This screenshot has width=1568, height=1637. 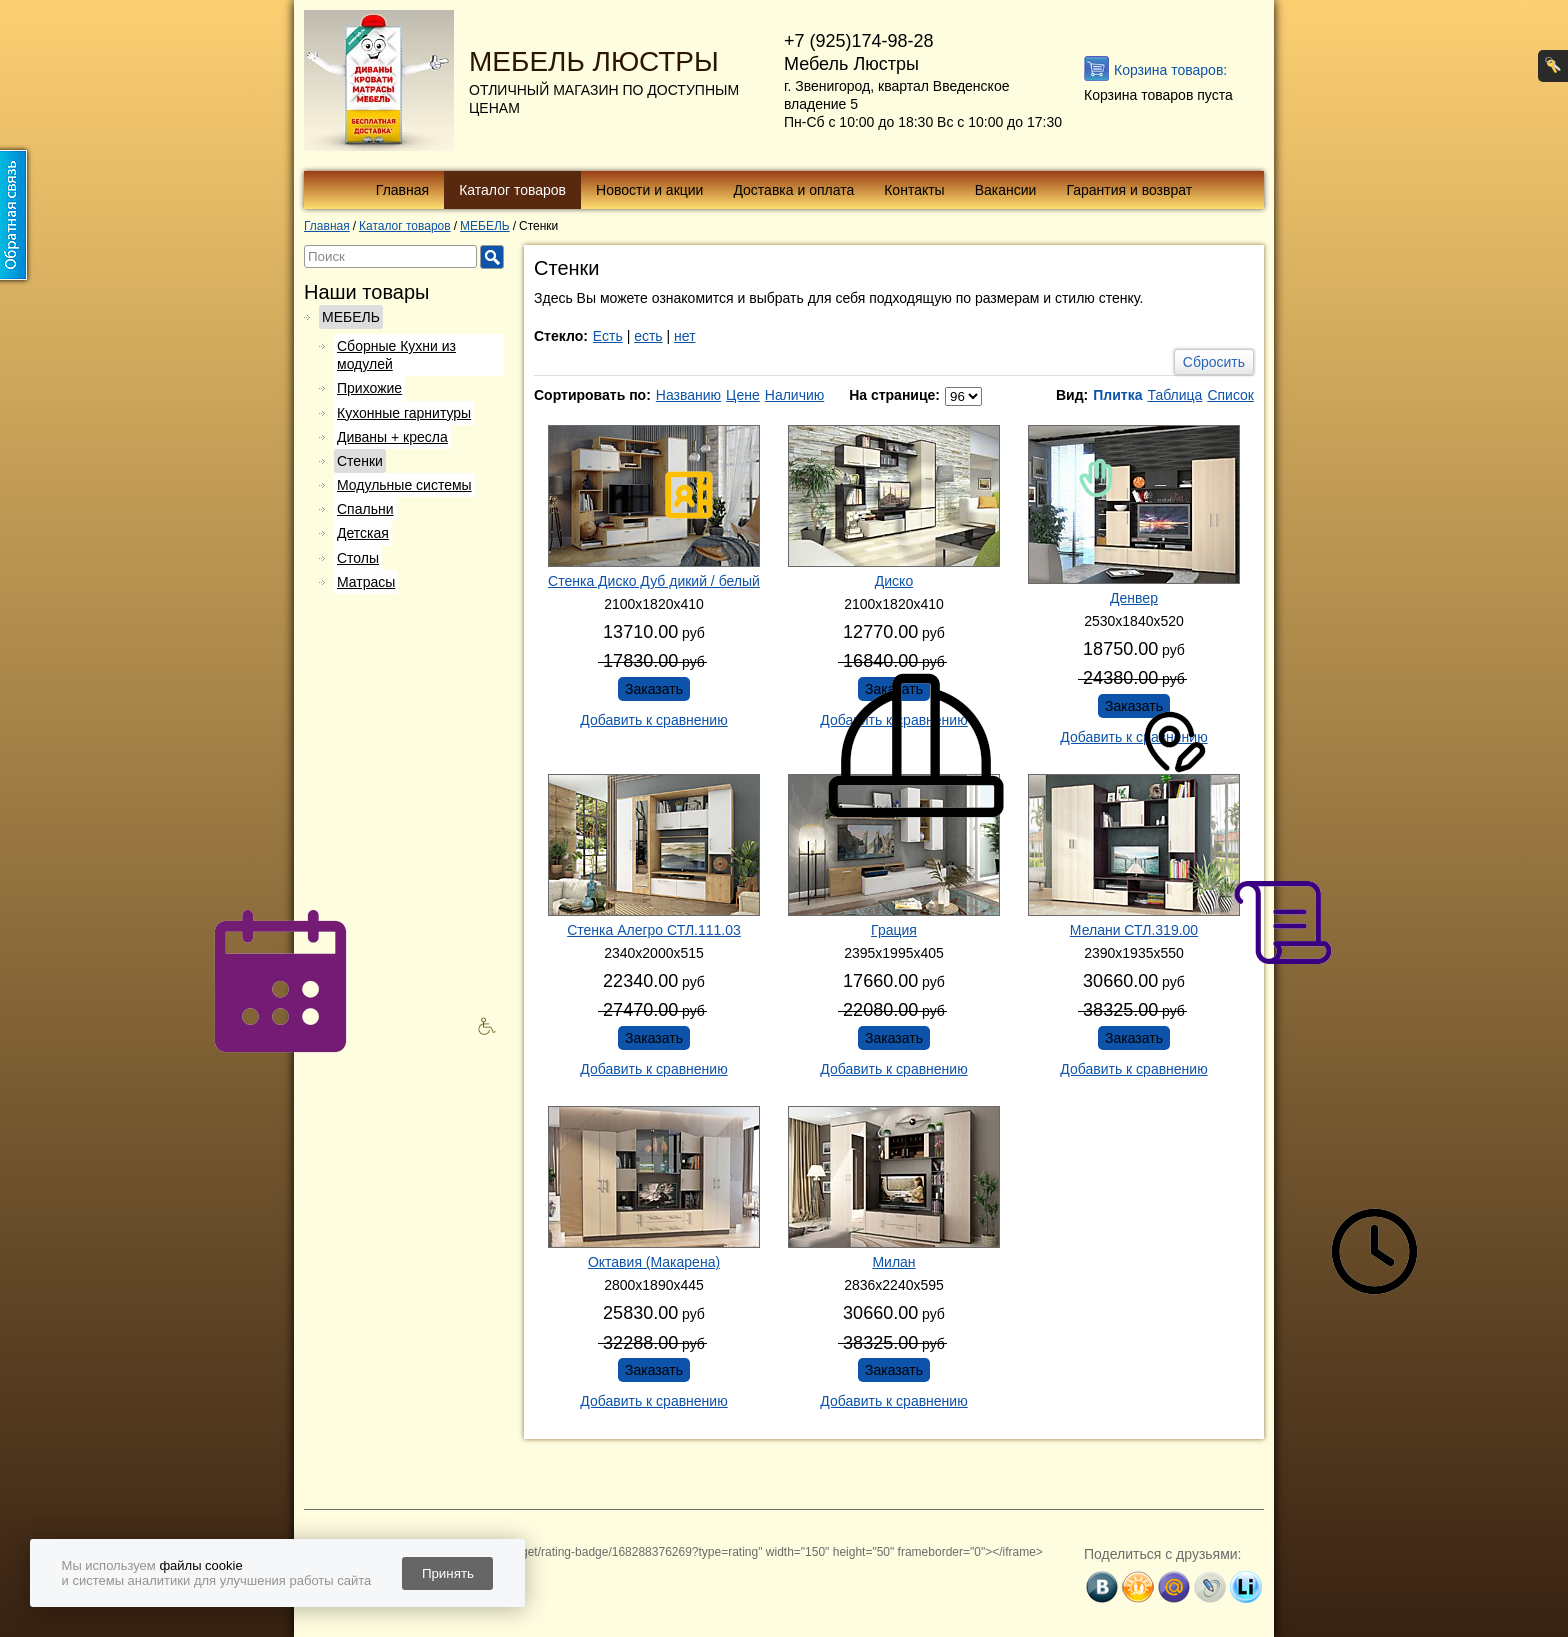 I want to click on view terms and conditions or legal documents, so click(x=1286, y=922).